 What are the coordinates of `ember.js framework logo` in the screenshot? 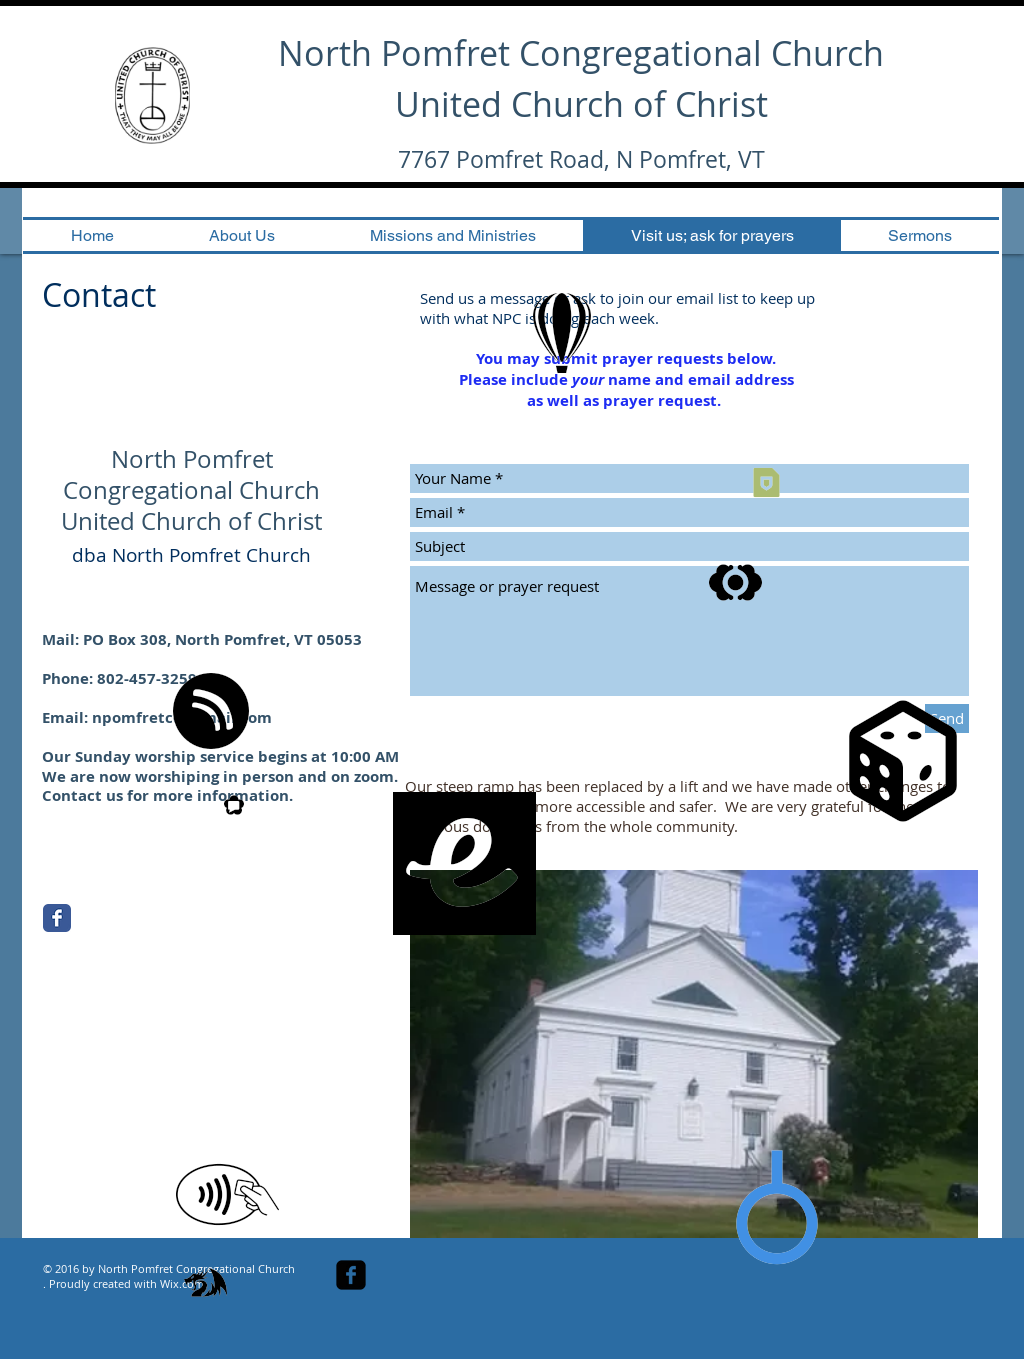 It's located at (464, 863).